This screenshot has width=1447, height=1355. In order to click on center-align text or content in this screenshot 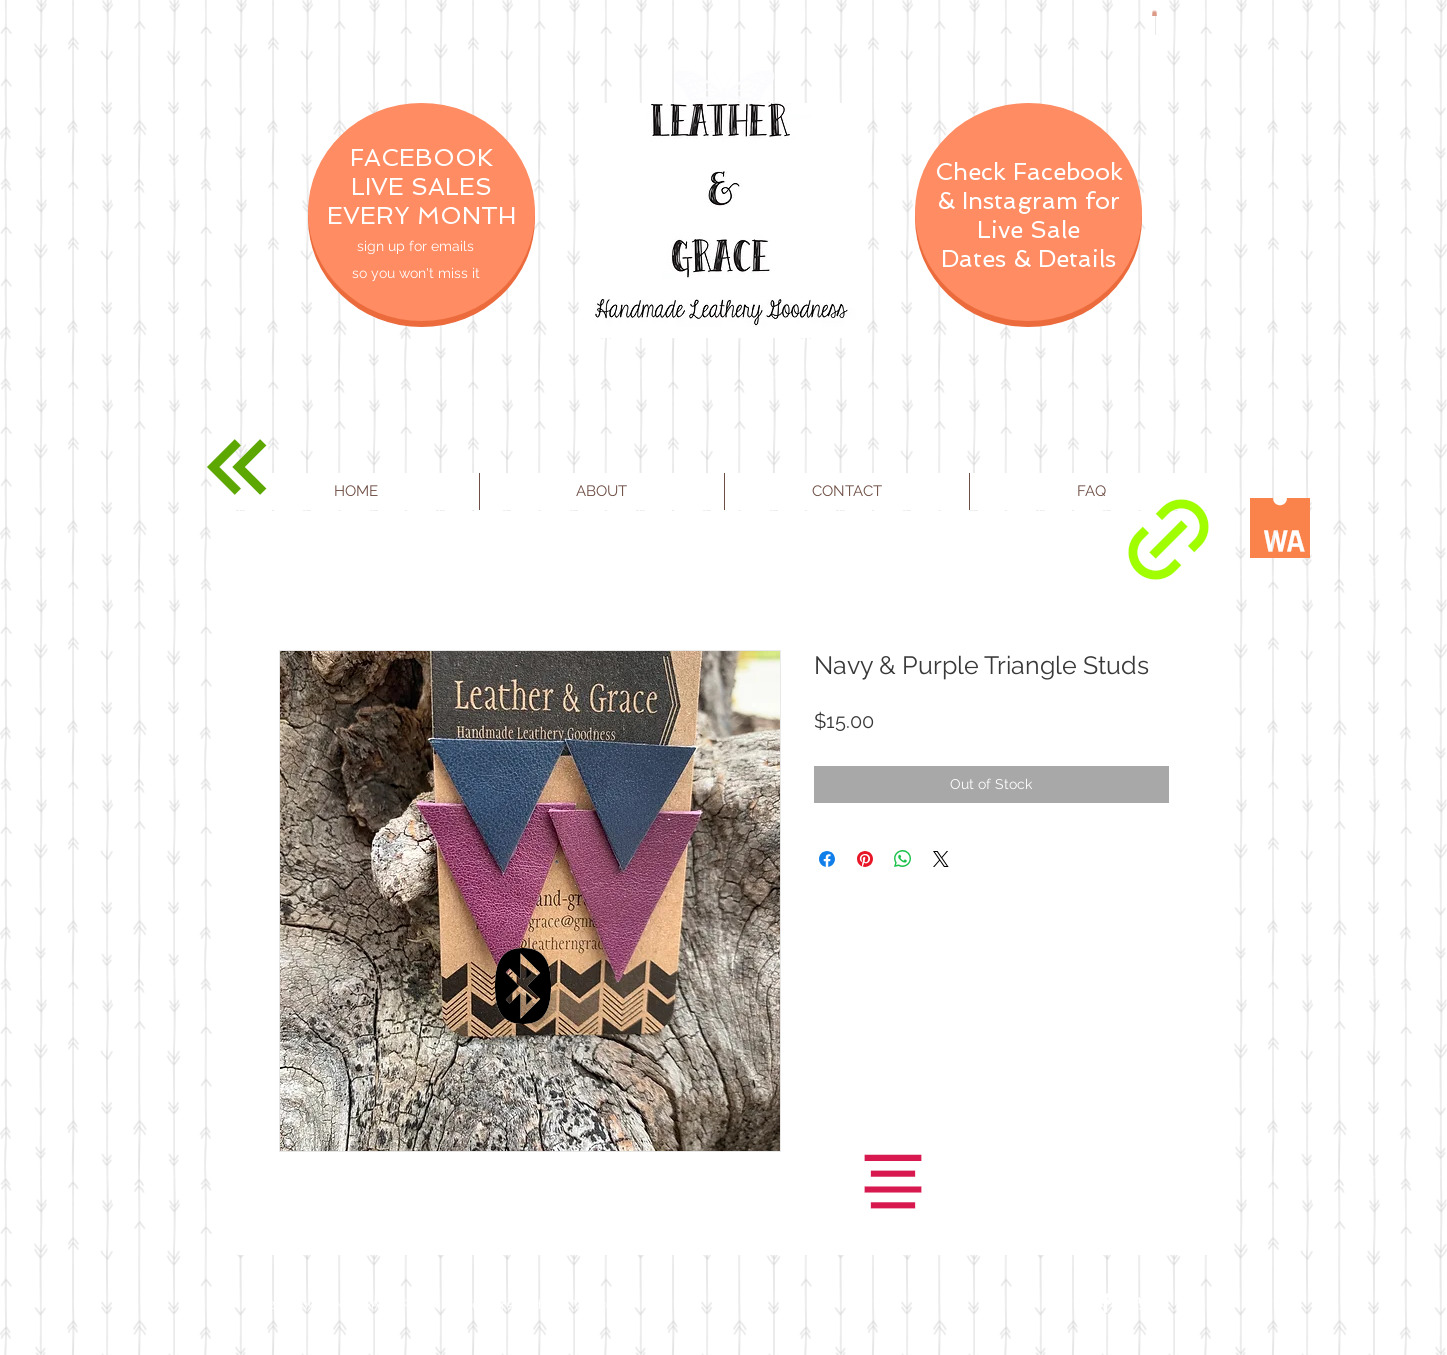, I will do `click(893, 1180)`.